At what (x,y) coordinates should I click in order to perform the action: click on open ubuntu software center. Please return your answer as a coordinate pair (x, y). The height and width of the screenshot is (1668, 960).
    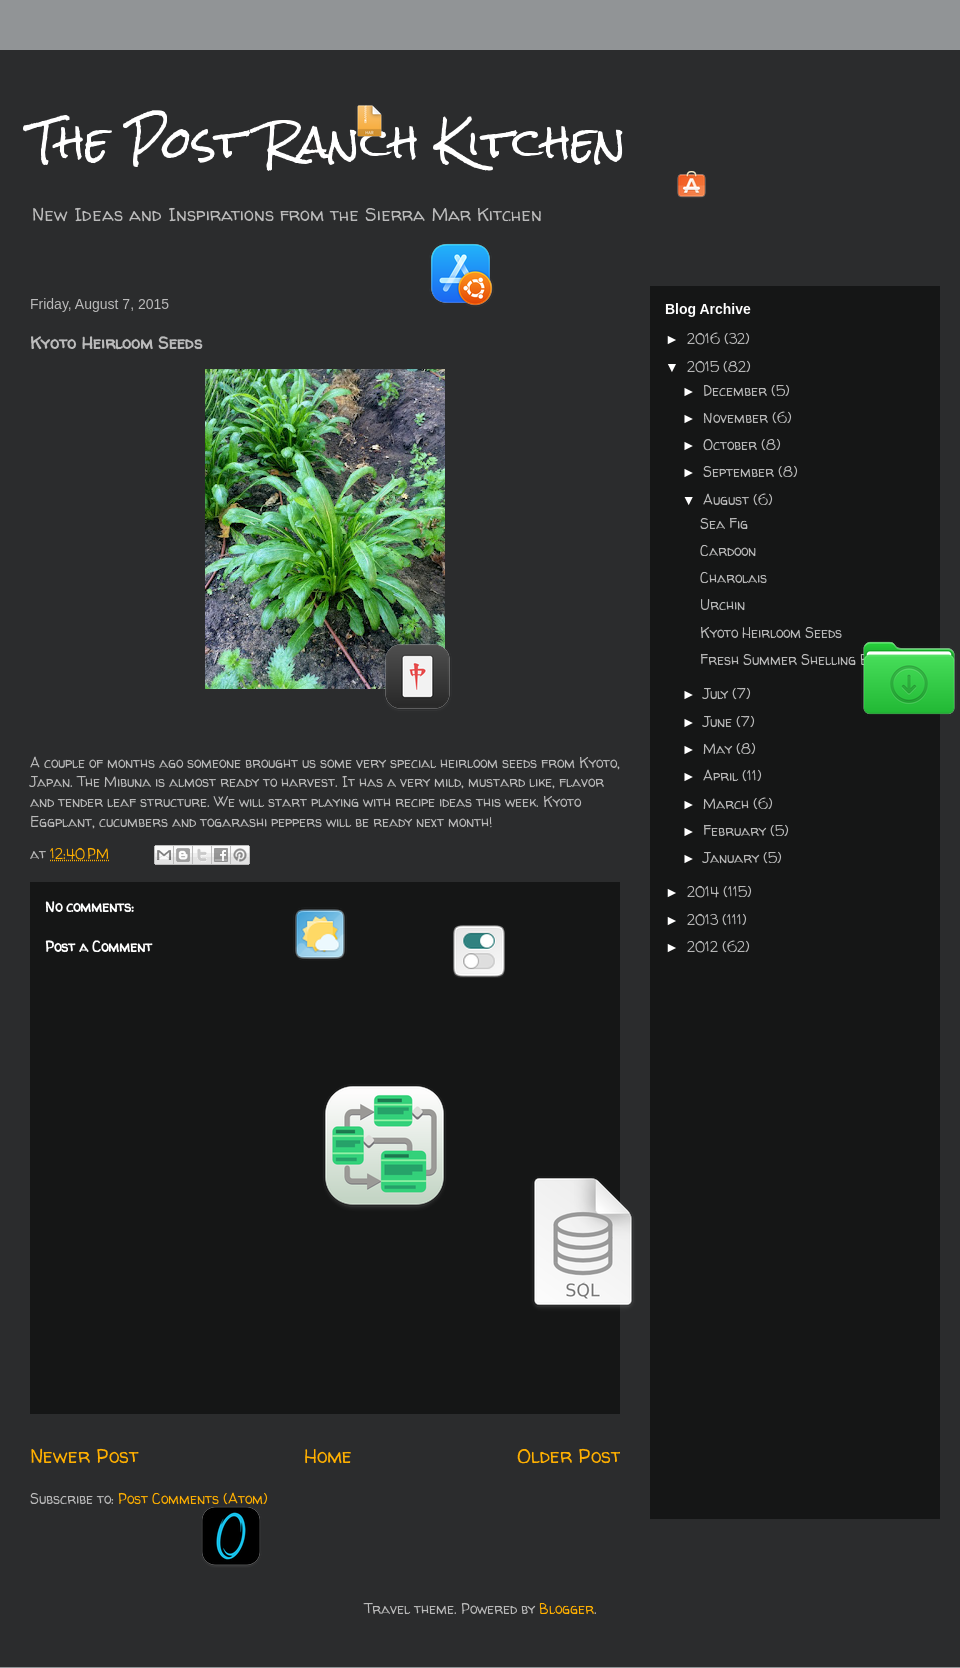
    Looking at the image, I should click on (460, 273).